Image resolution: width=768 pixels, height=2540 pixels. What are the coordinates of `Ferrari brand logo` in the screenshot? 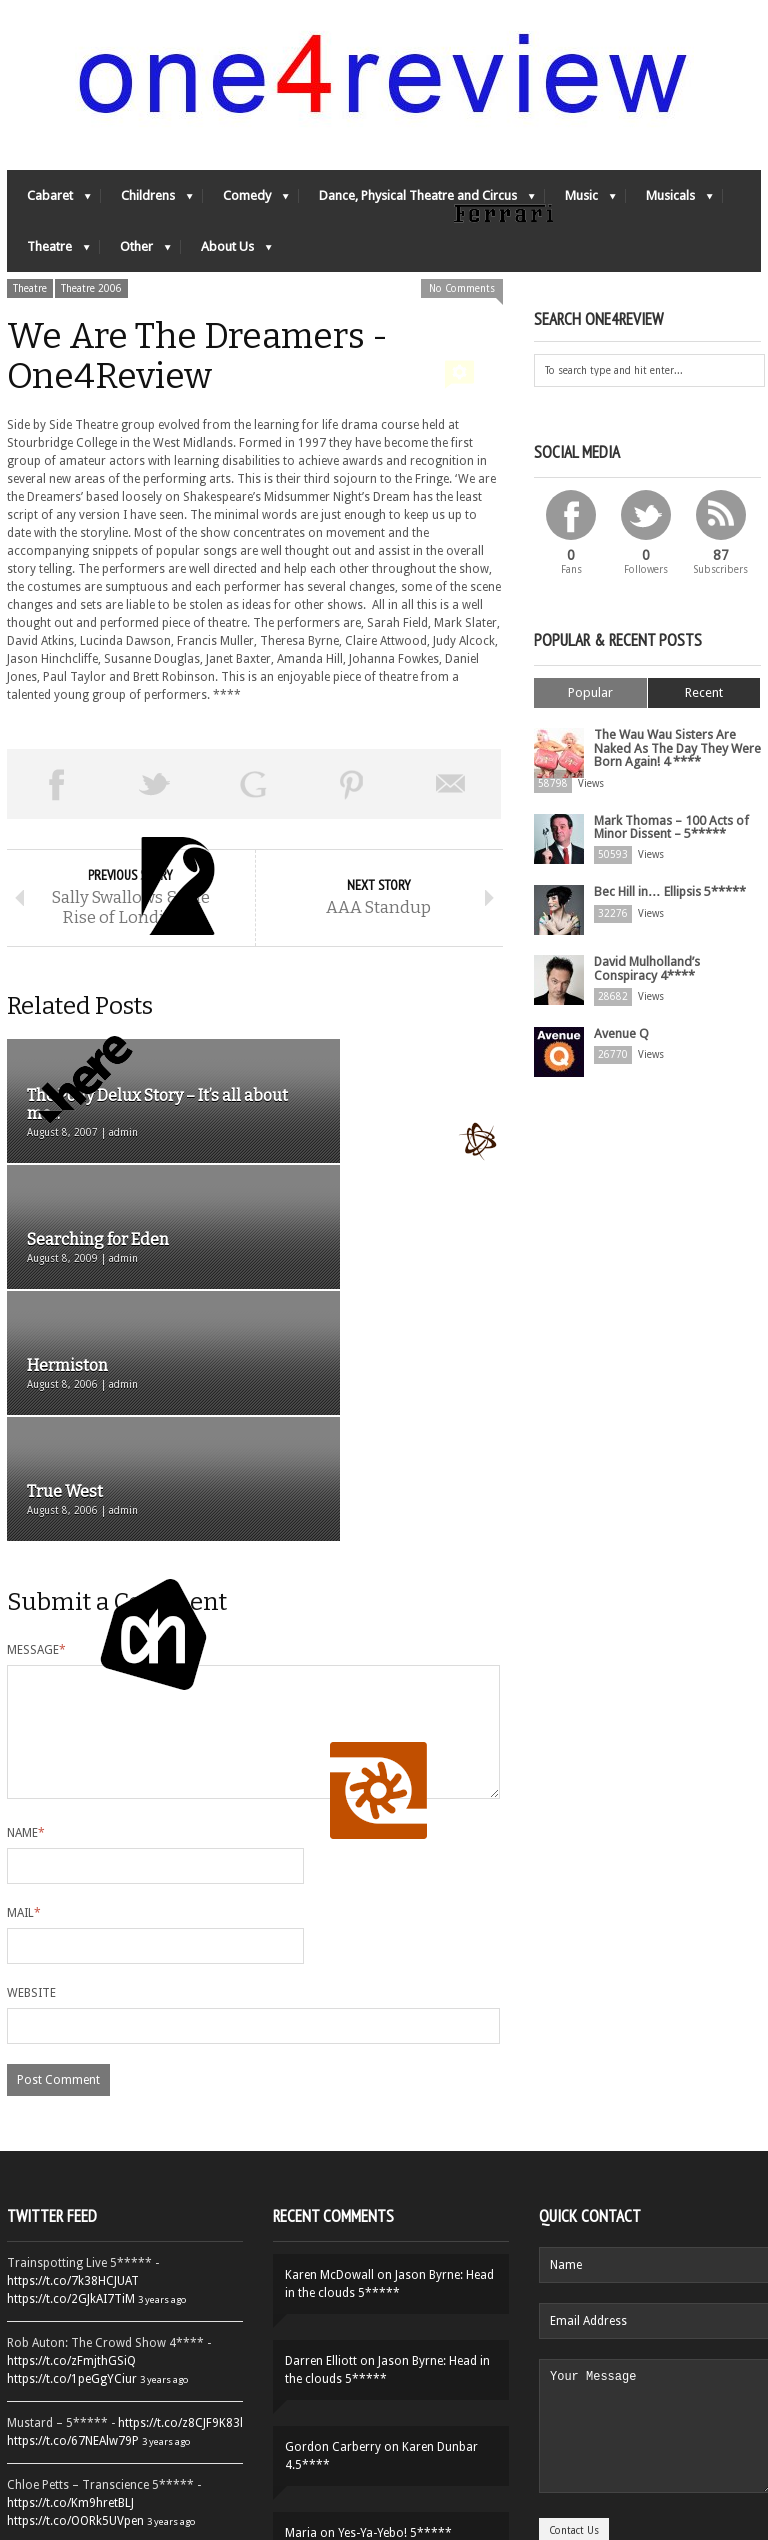 It's located at (503, 213).